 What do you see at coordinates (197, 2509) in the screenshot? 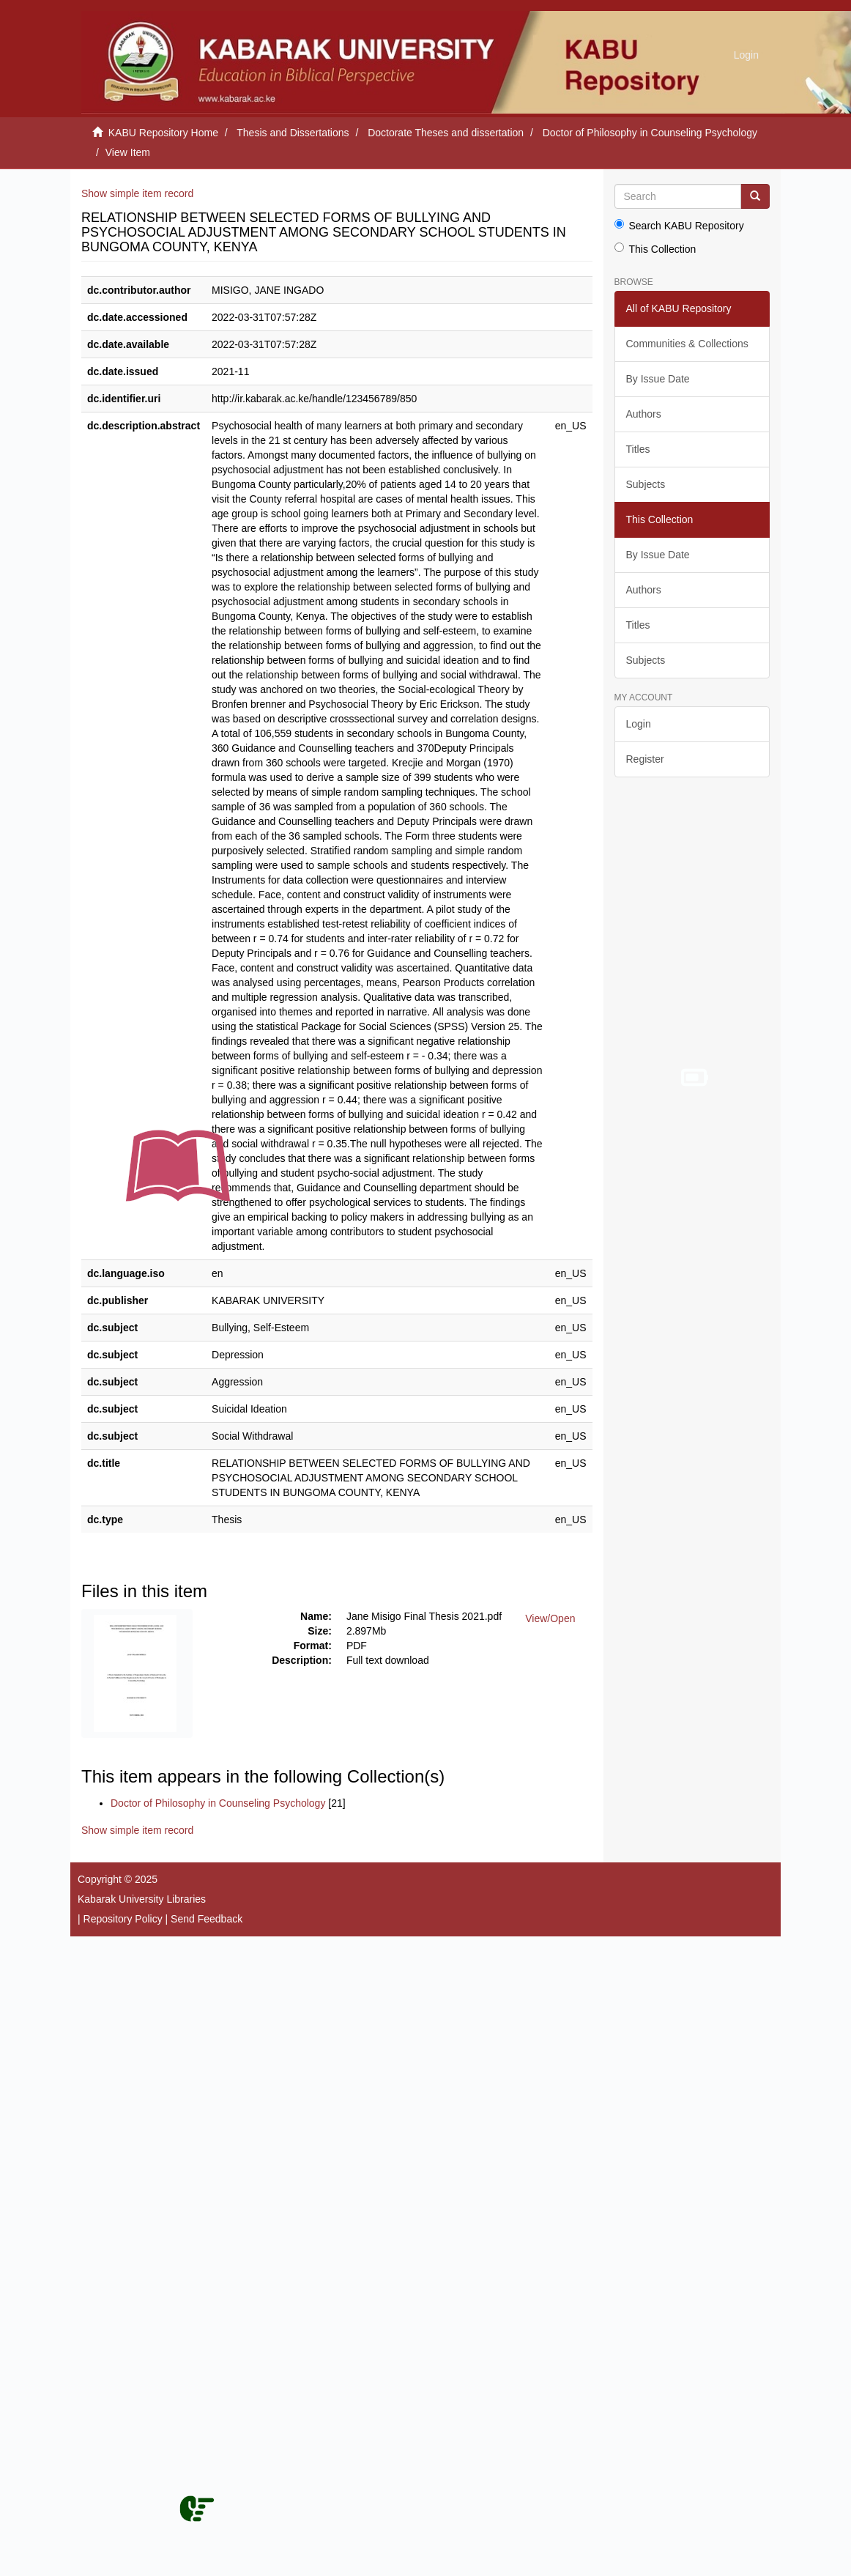
I see `indicates next step or continue forward` at bounding box center [197, 2509].